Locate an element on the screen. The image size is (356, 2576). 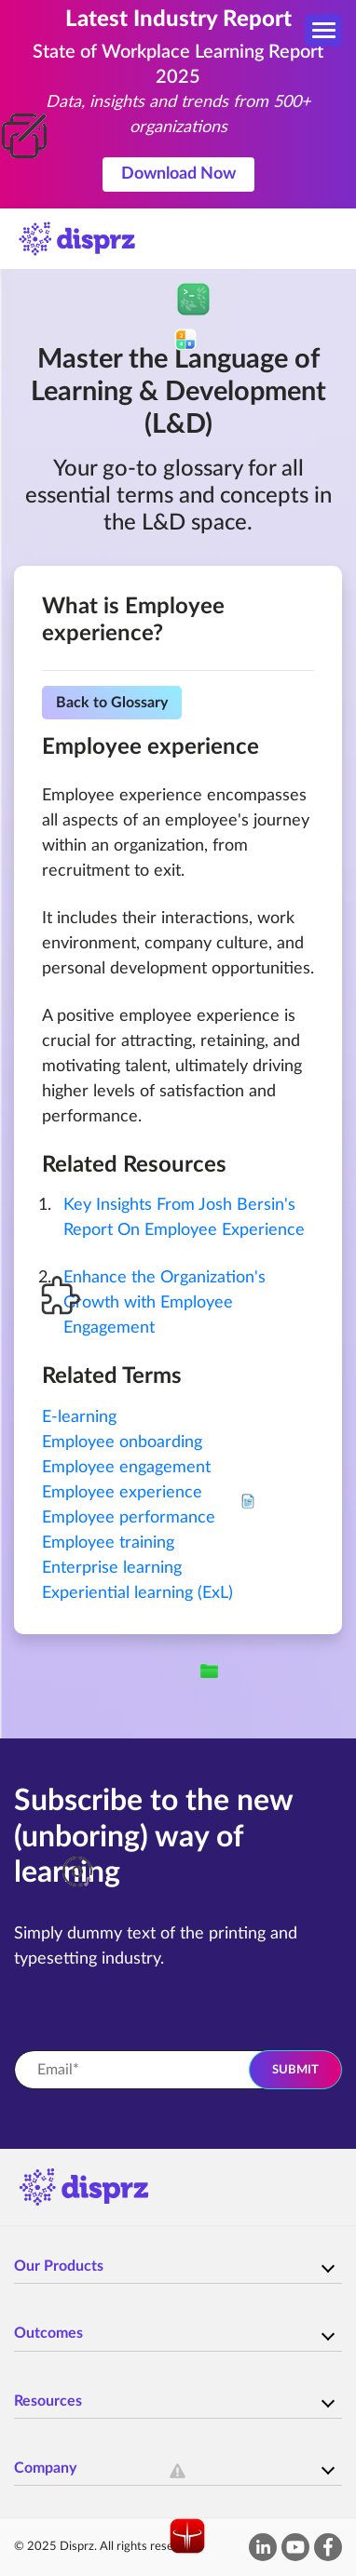
launch ioquake3 game engine is located at coordinates (187, 2536).